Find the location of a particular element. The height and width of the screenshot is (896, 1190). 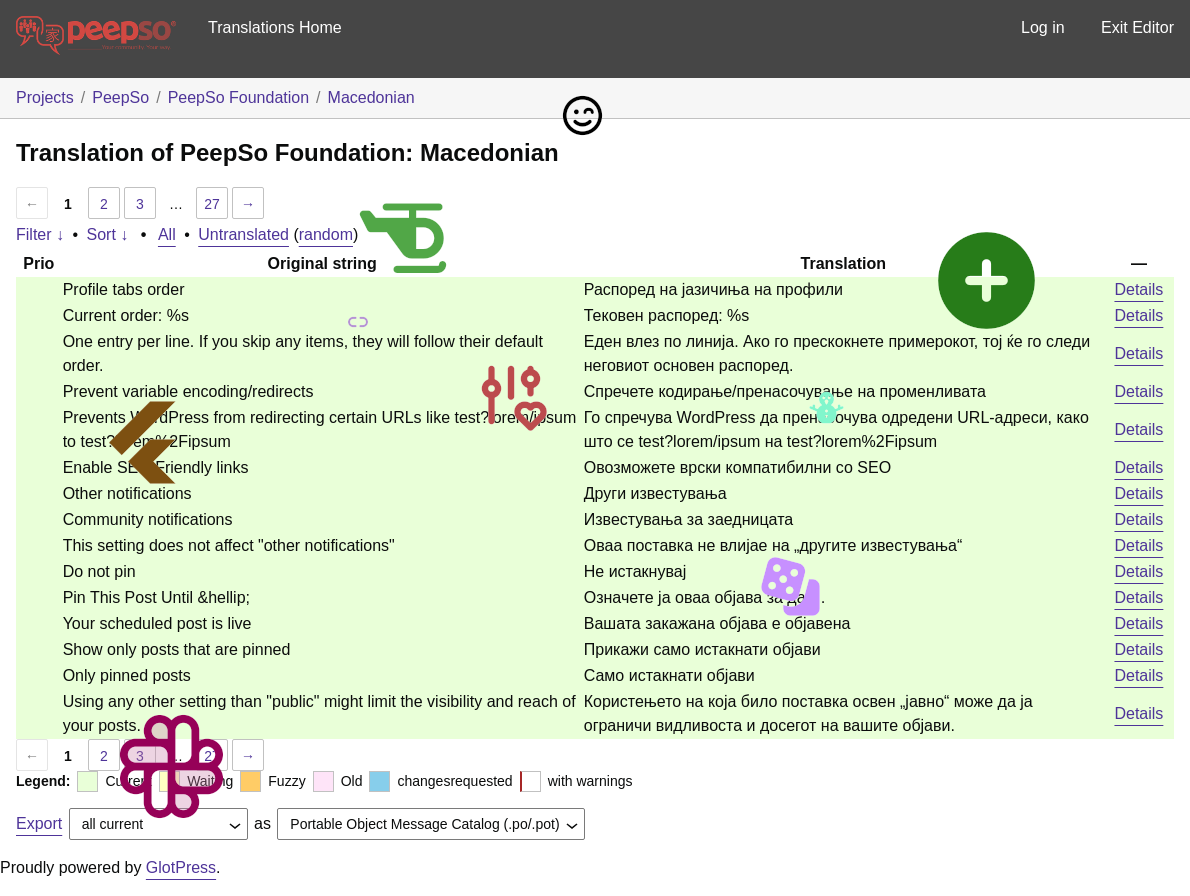

winter or holiday-themed content indicator is located at coordinates (826, 407).